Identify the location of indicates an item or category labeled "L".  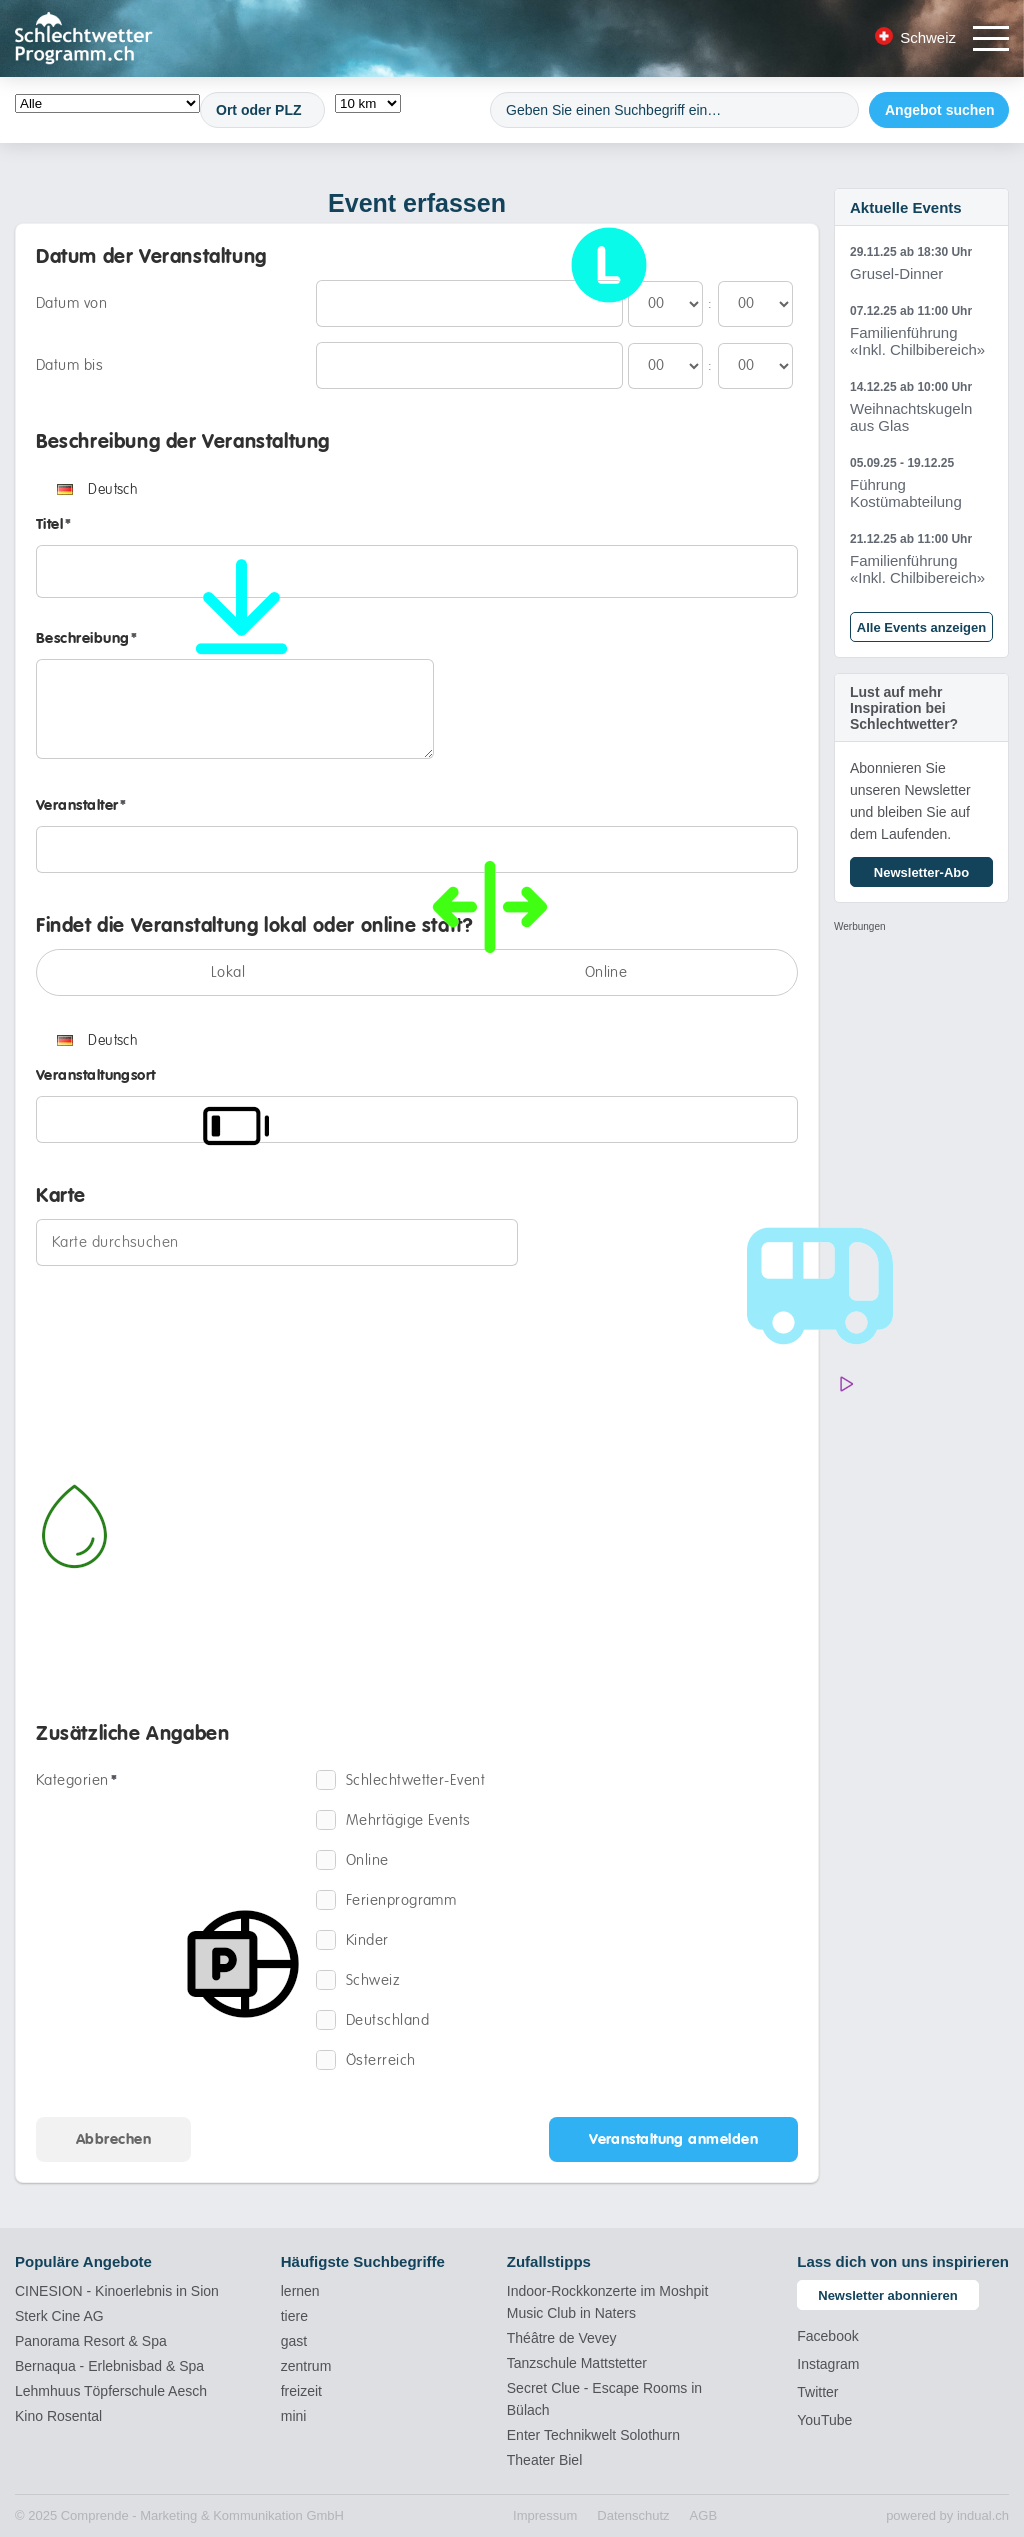
(609, 265).